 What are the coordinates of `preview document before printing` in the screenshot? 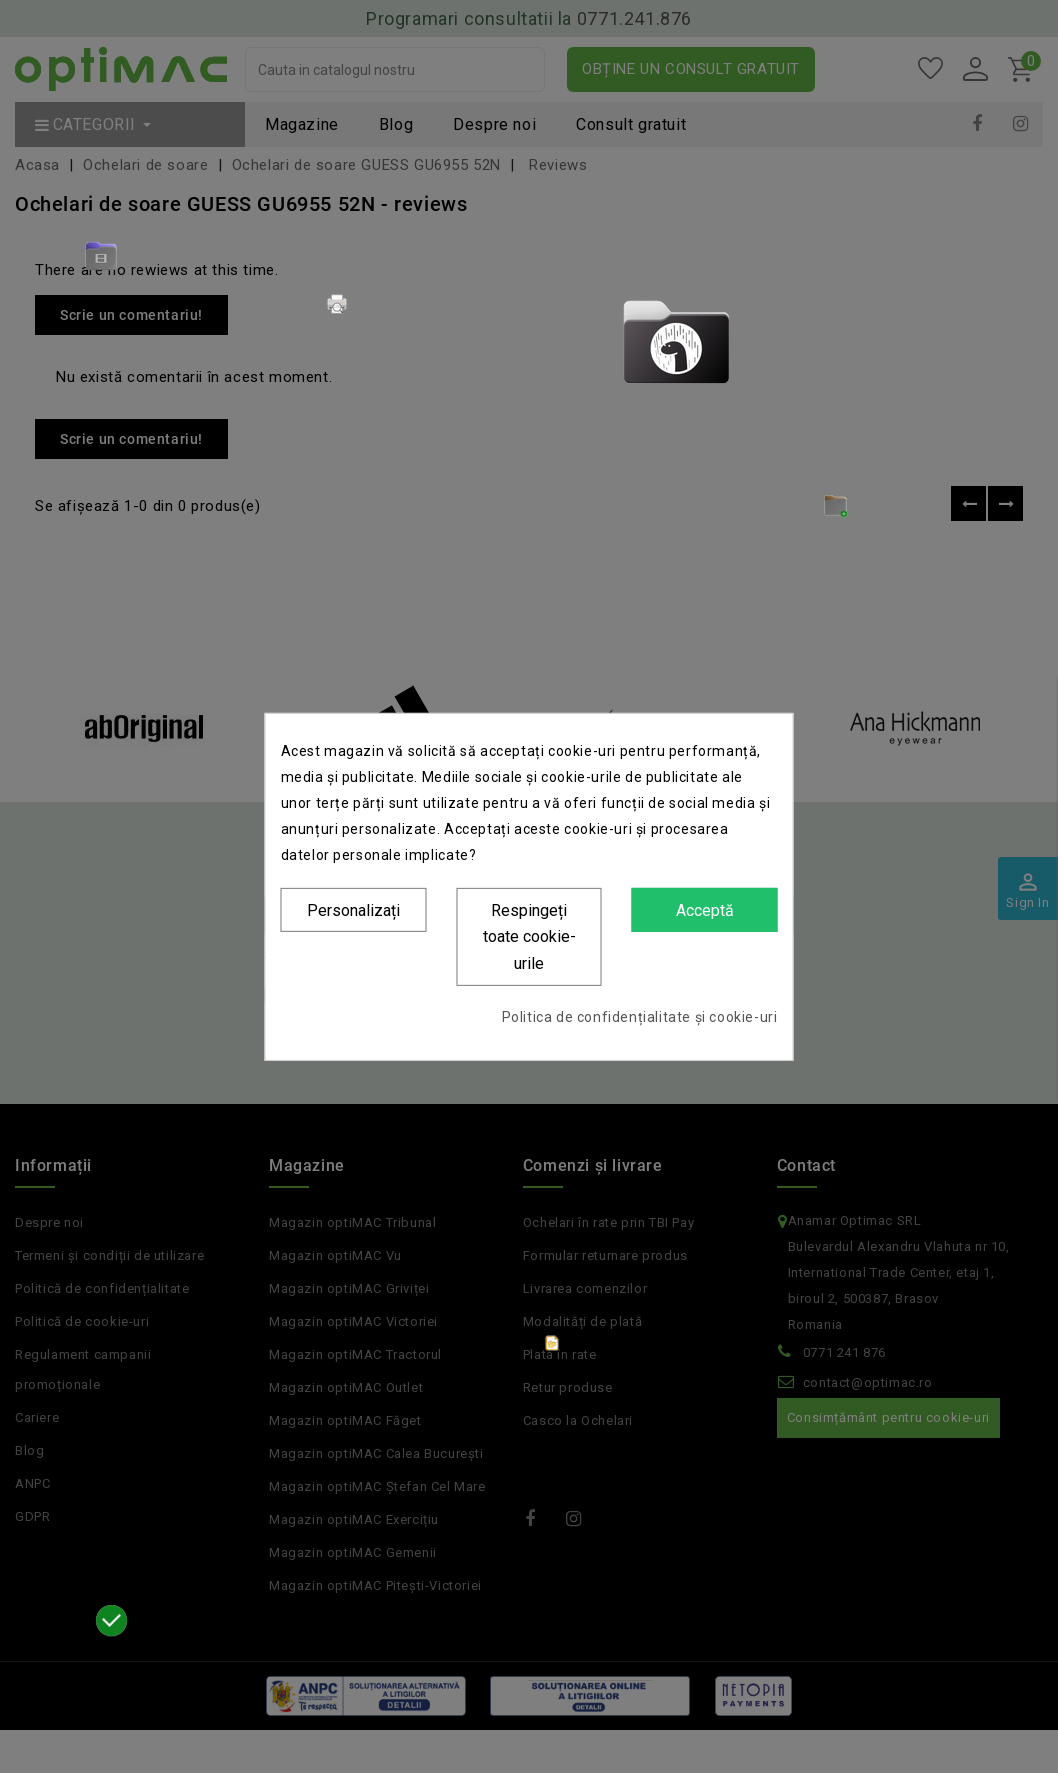 It's located at (337, 304).